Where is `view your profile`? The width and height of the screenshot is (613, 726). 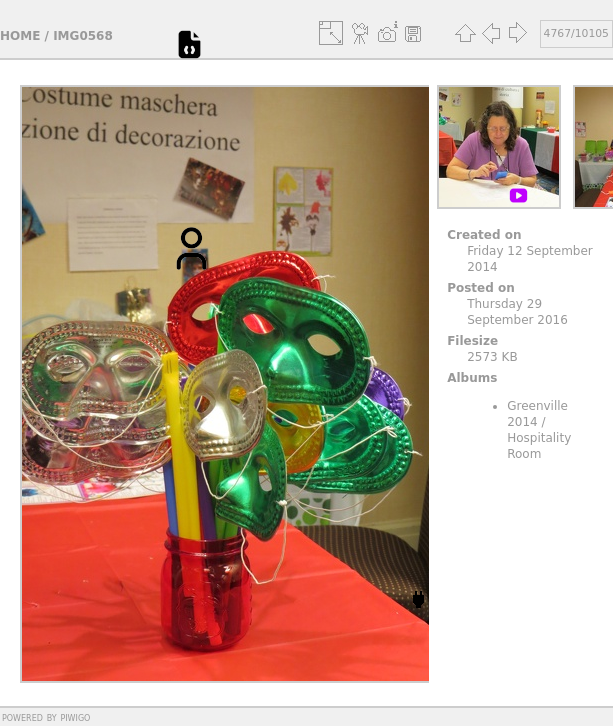
view your profile is located at coordinates (191, 248).